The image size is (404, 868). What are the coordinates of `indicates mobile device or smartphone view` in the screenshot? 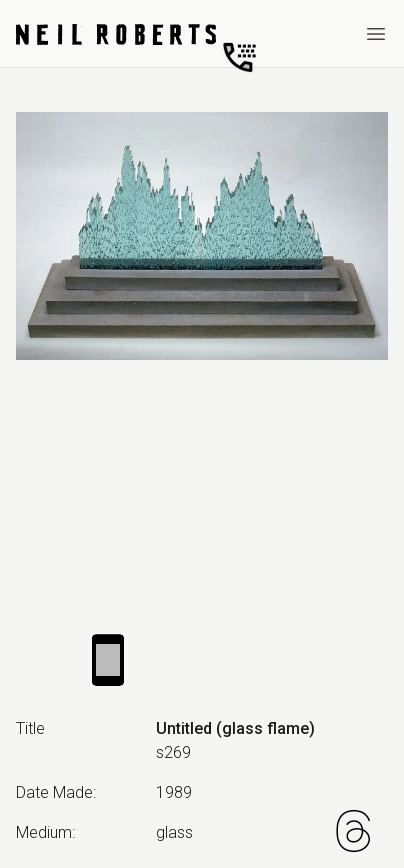 It's located at (108, 660).